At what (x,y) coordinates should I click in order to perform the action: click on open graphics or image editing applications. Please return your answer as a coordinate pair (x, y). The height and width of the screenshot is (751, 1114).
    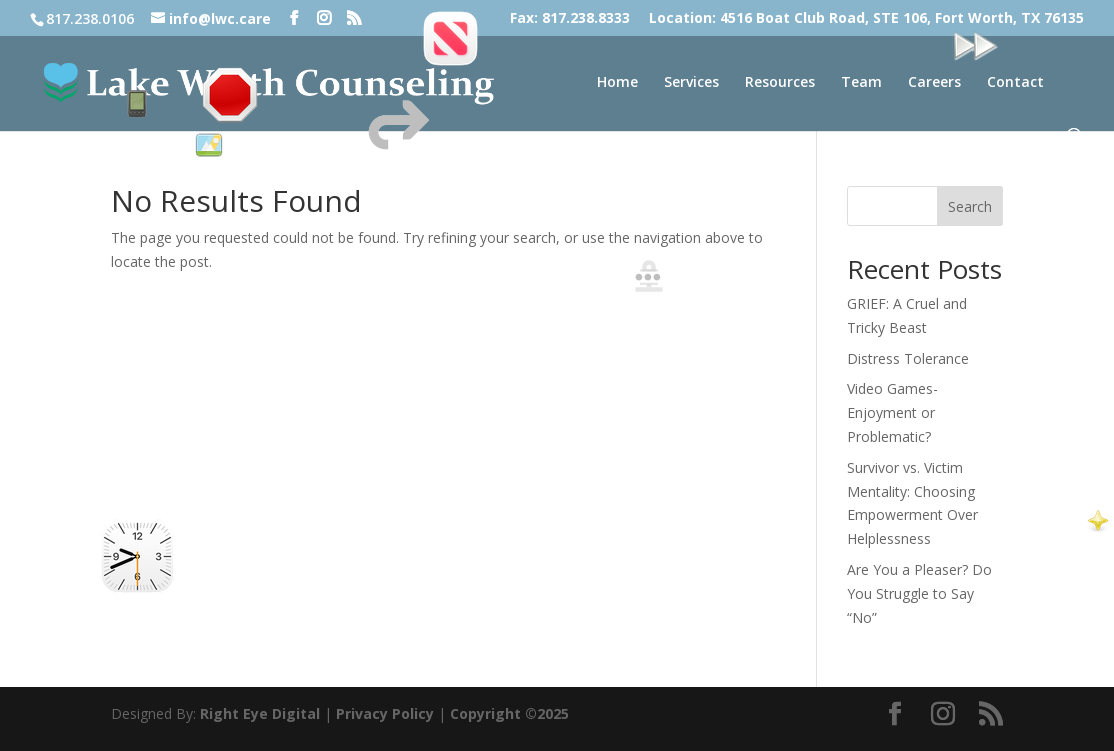
    Looking at the image, I should click on (209, 145).